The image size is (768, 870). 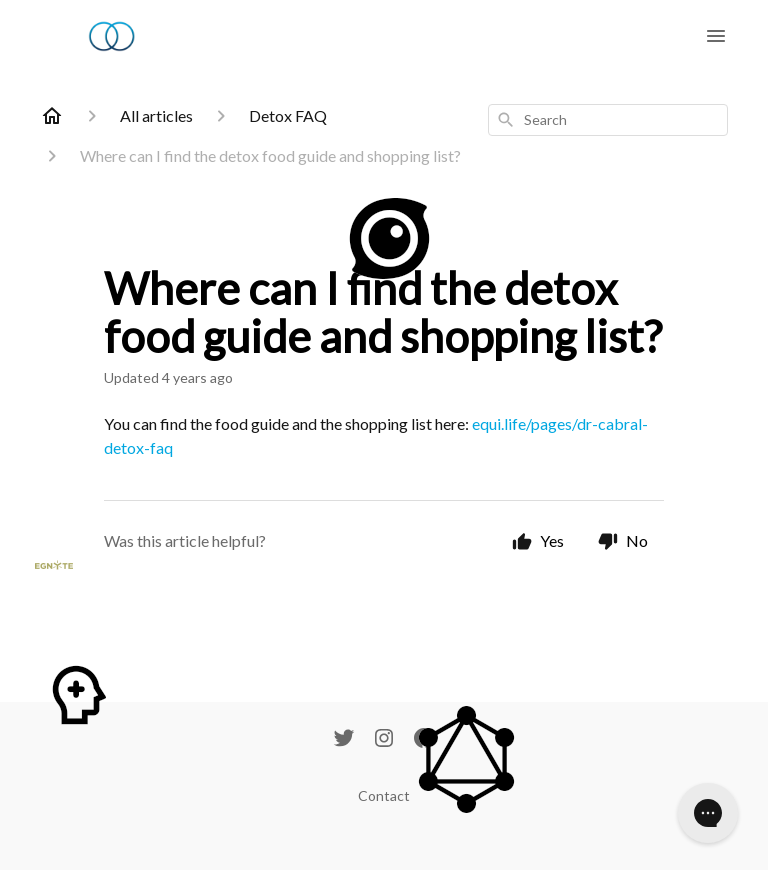 I want to click on open egnyte cloud storage app, so click(x=54, y=565).